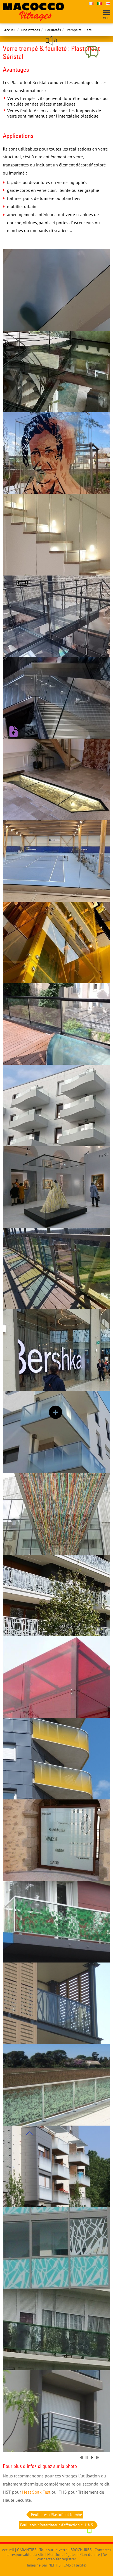 Image resolution: width=113 pixels, height=2576 pixels. Describe the element at coordinates (58, 457) in the screenshot. I see `indicate negative feedback or dissatisfaction` at that location.